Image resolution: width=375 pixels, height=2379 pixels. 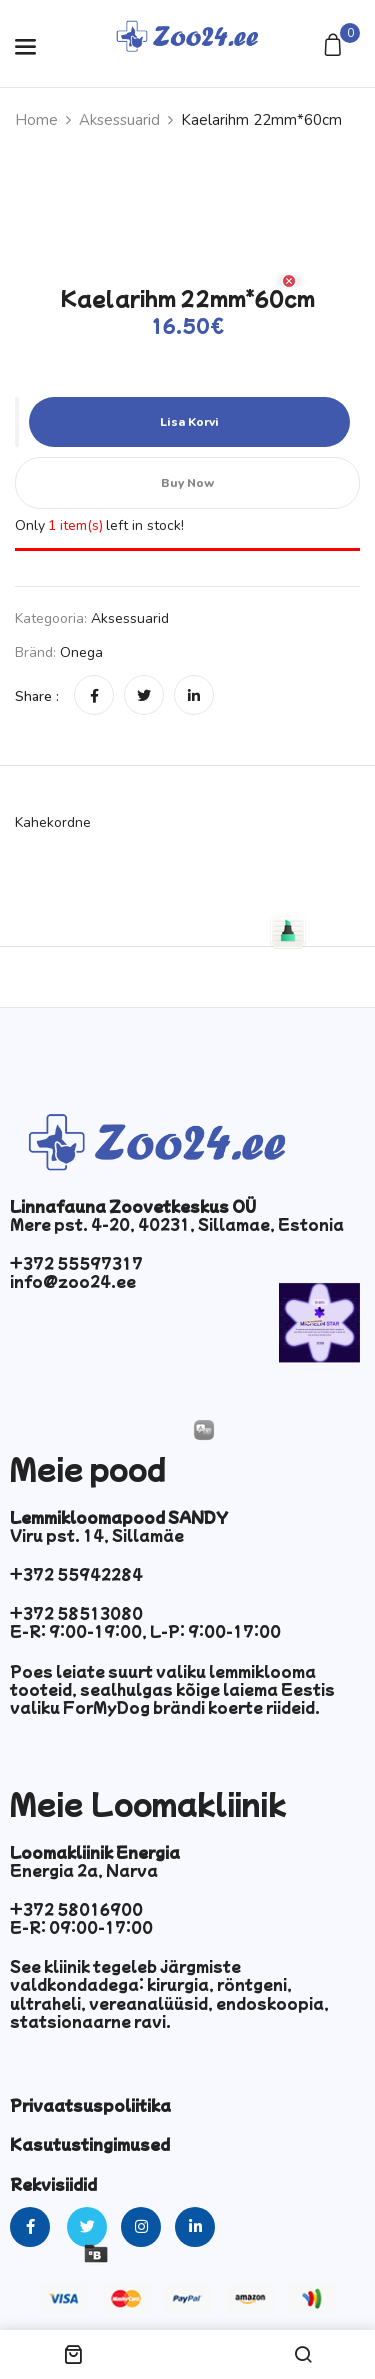 What do you see at coordinates (291, 281) in the screenshot?
I see `indicates battery not detected or missing` at bounding box center [291, 281].